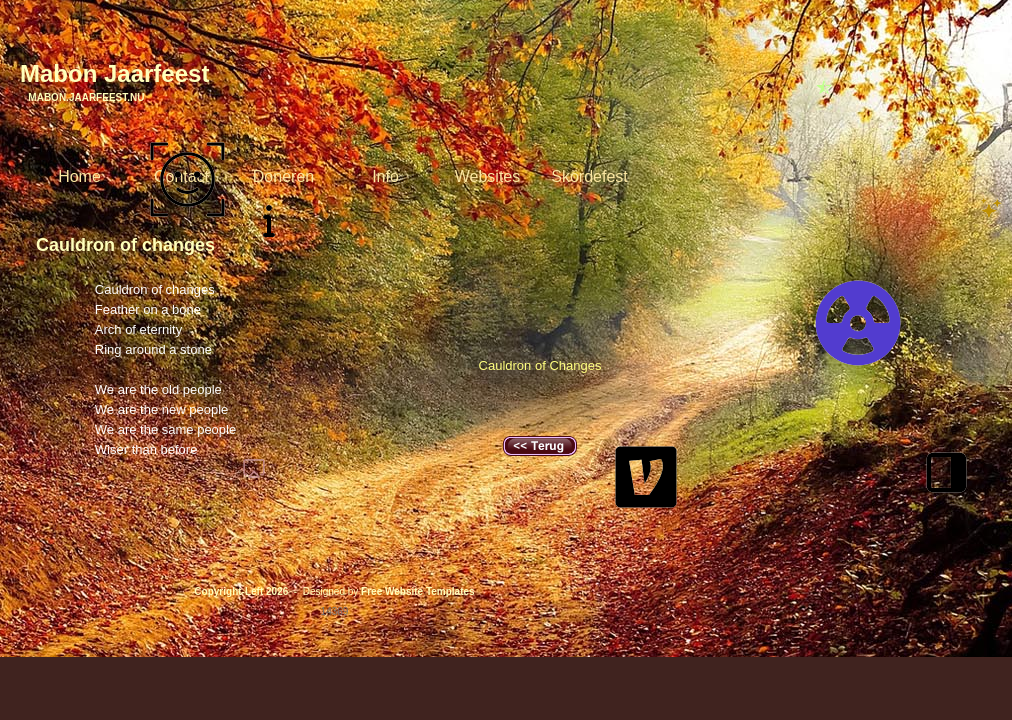 The width and height of the screenshot is (1012, 720). What do you see at coordinates (187, 179) in the screenshot?
I see `scan face to unlock or authenticate` at bounding box center [187, 179].